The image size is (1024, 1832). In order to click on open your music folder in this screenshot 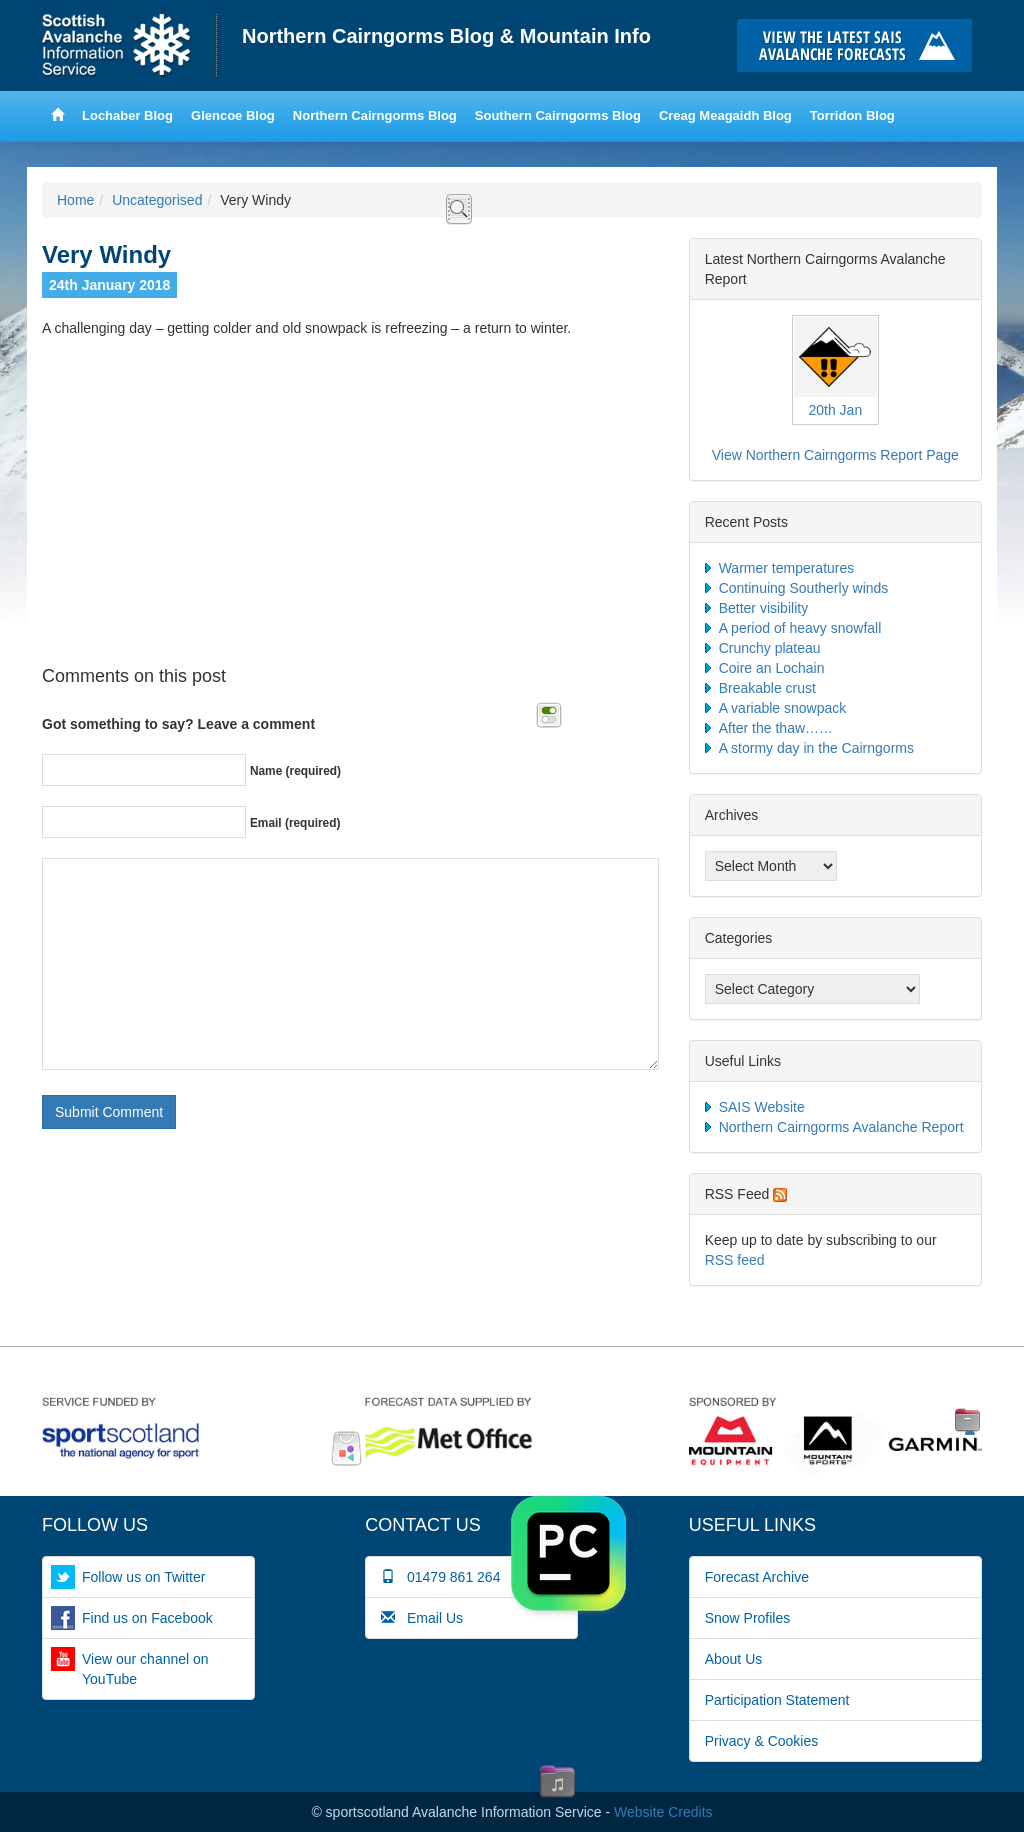, I will do `click(557, 1780)`.